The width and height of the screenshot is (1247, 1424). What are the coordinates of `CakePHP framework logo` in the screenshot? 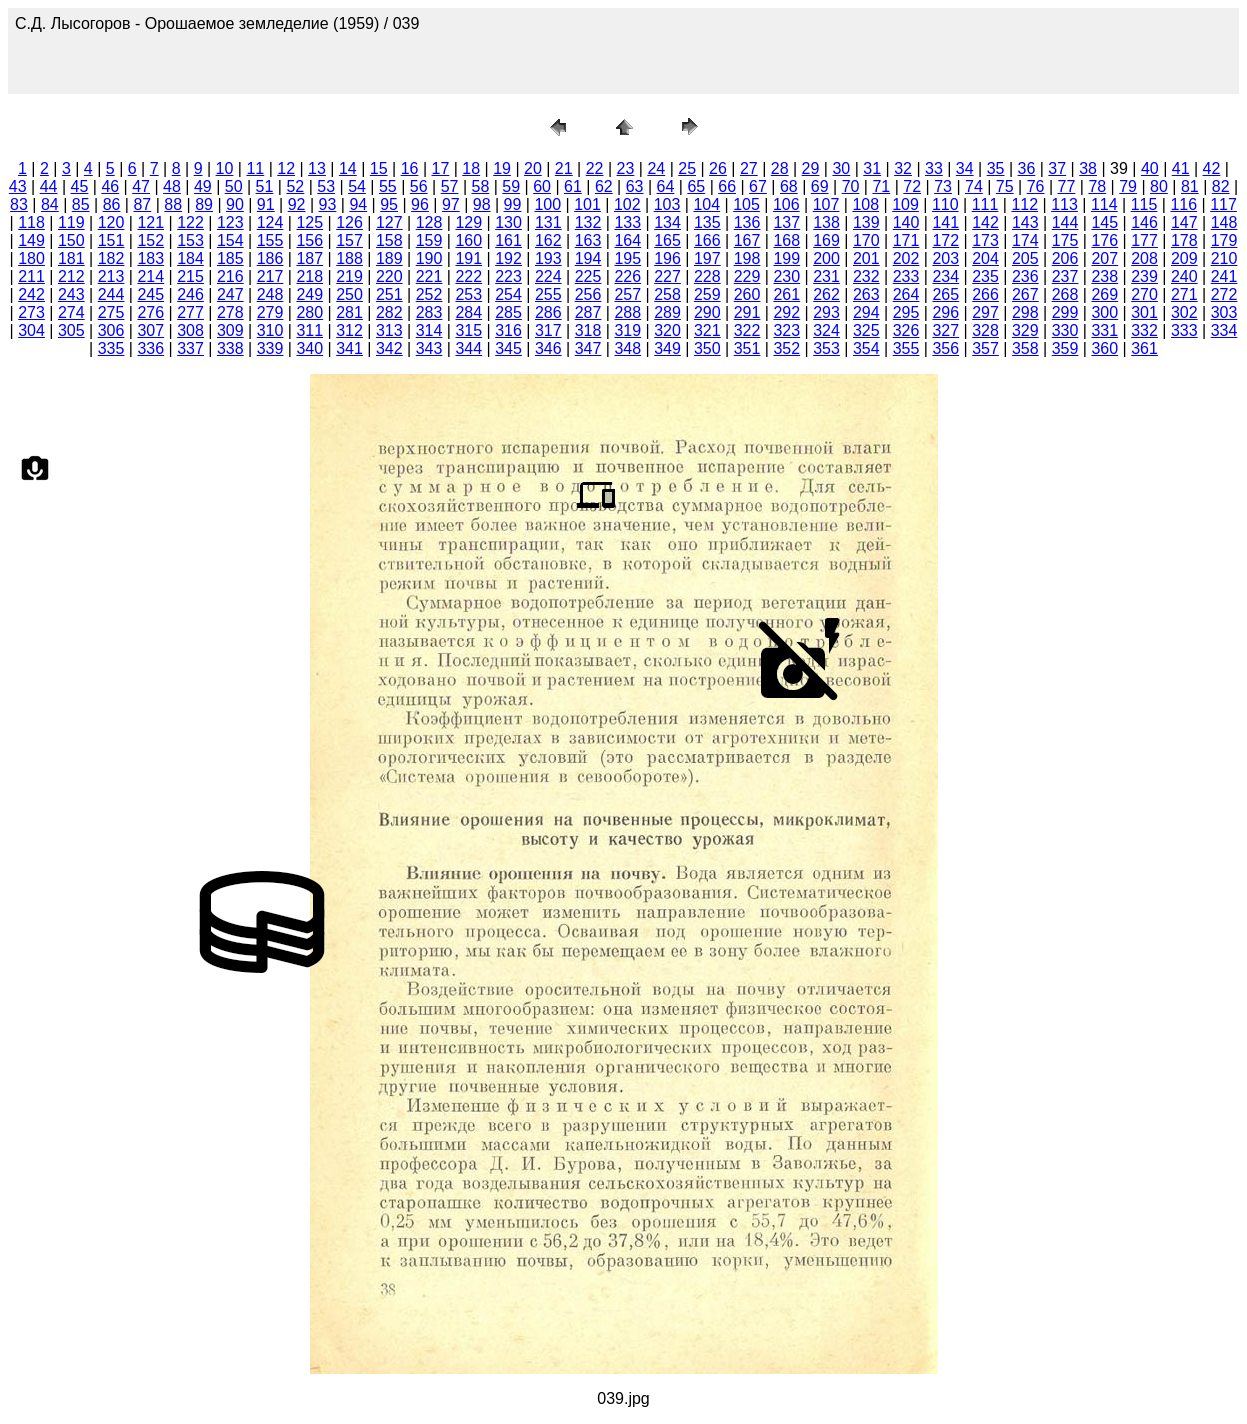 It's located at (262, 922).